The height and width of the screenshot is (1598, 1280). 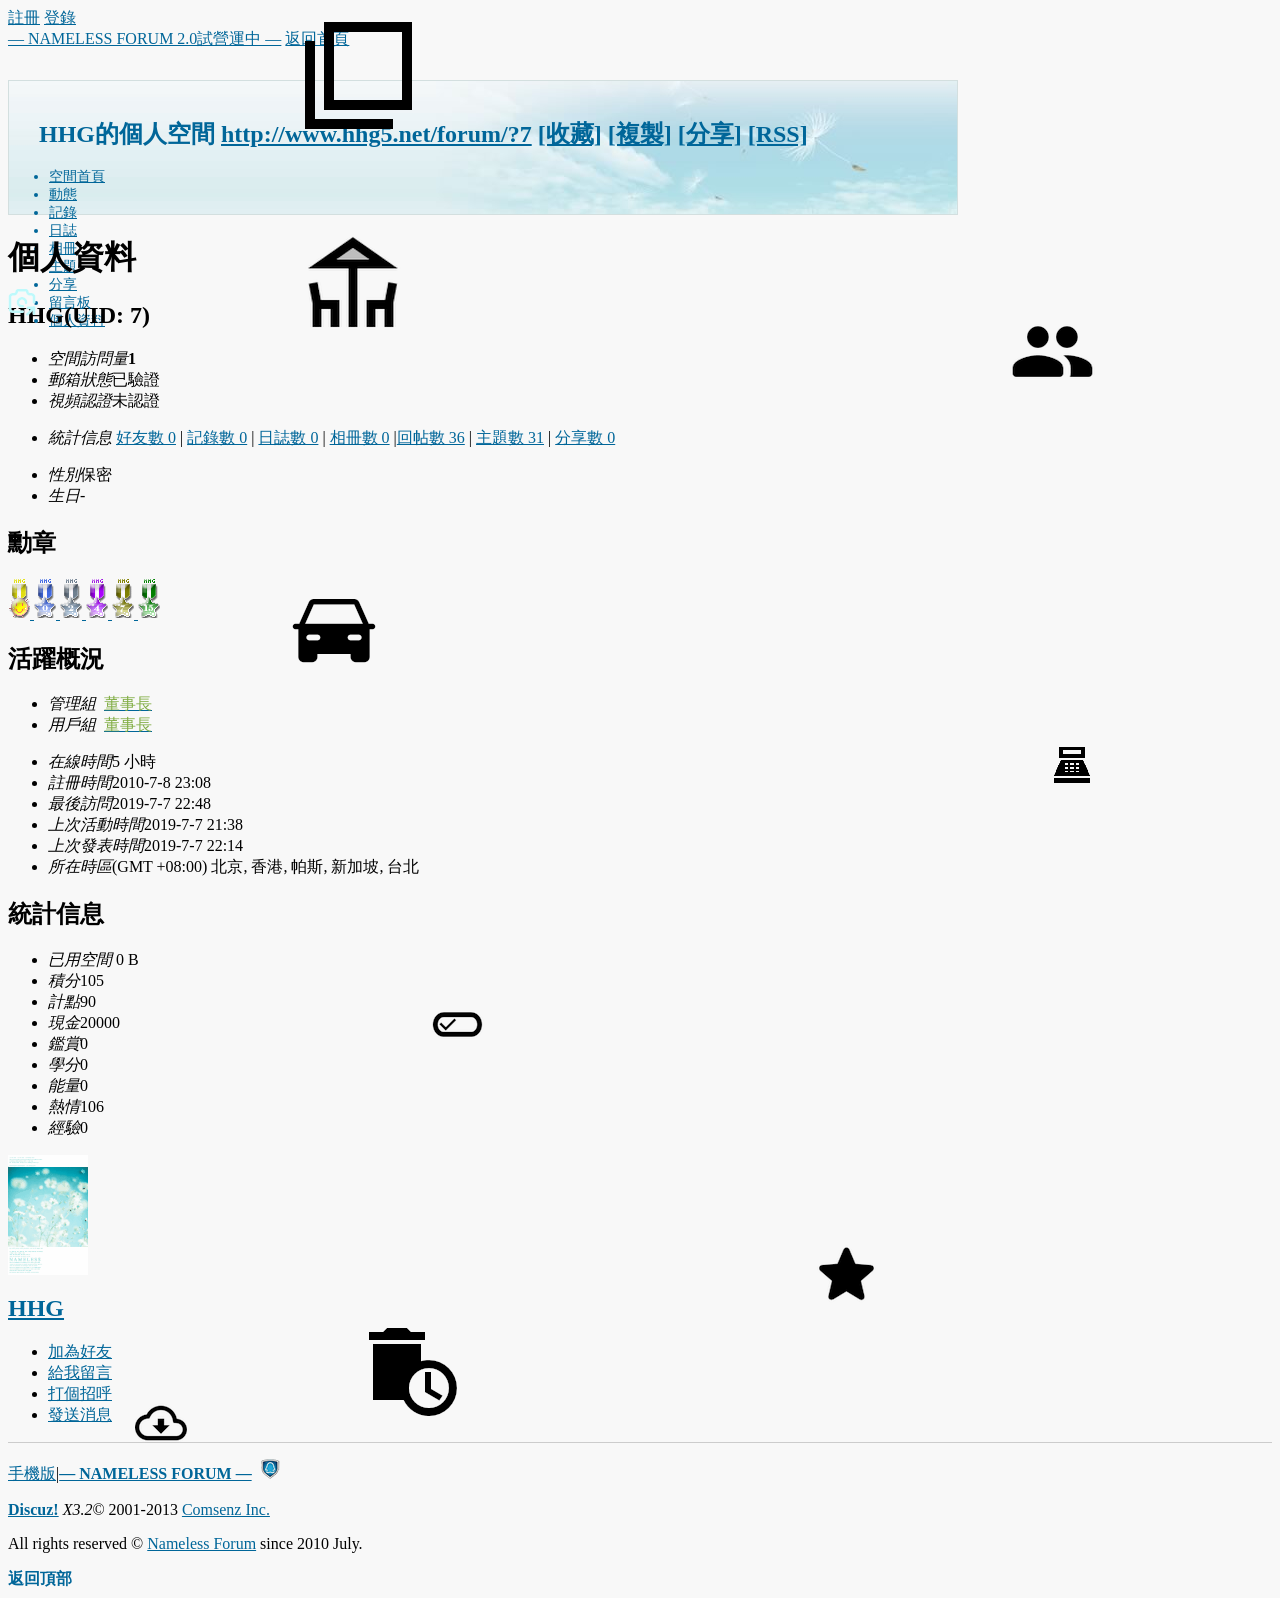 What do you see at coordinates (1072, 765) in the screenshot?
I see `access point of sale terminal` at bounding box center [1072, 765].